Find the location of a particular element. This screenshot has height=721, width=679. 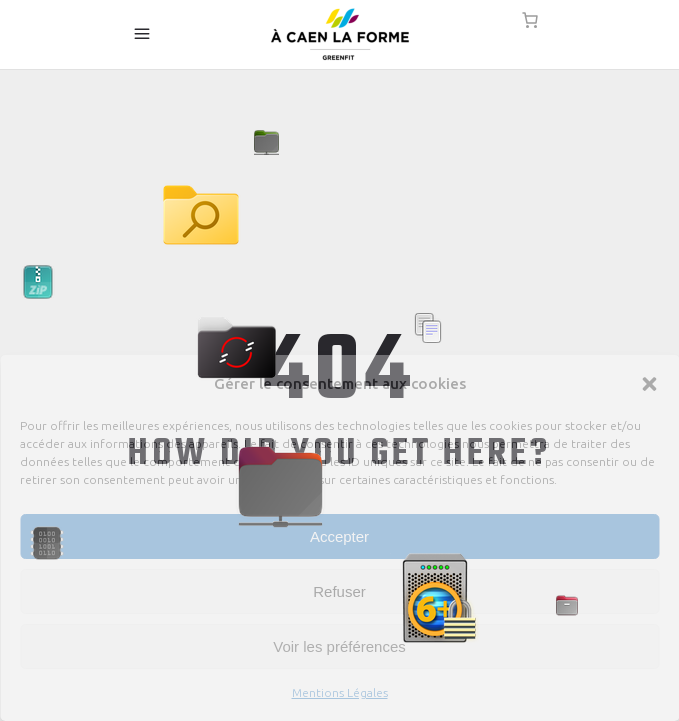

locked RAID 6+ storage volume is located at coordinates (435, 598).